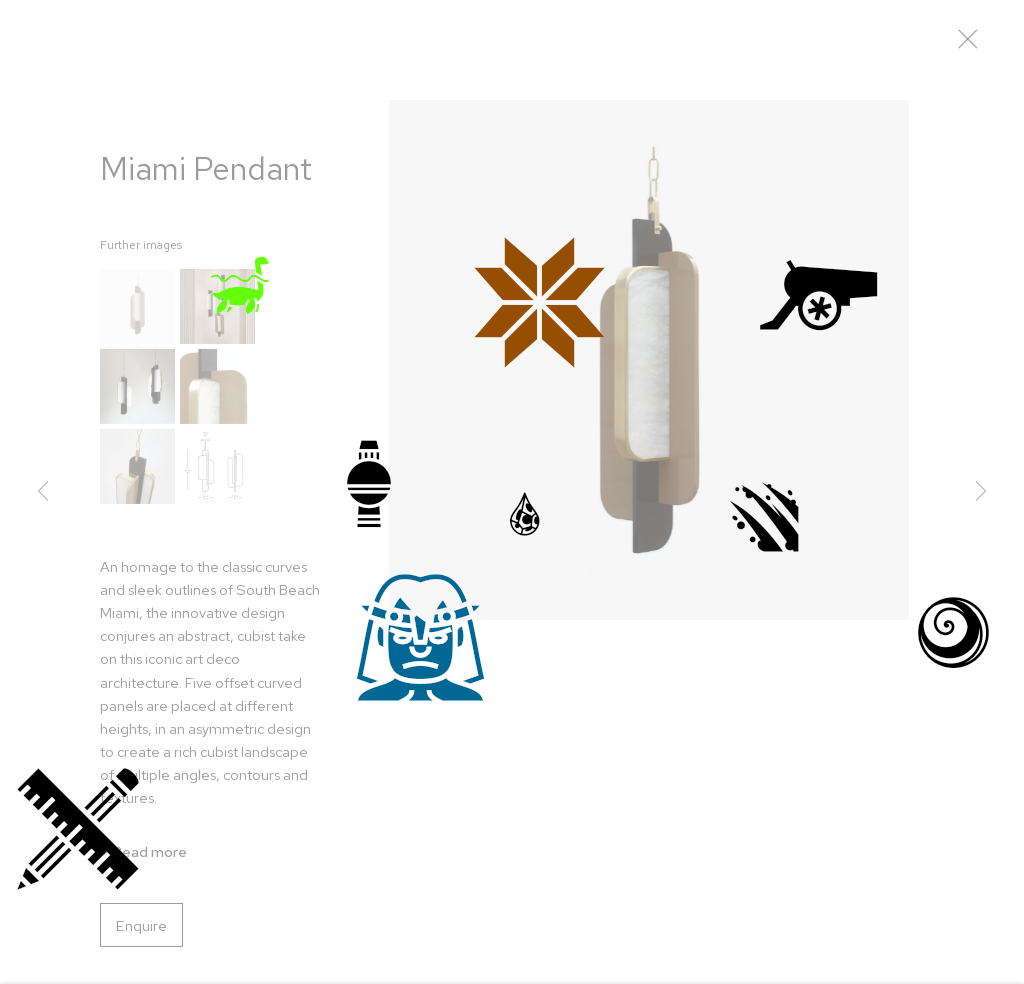  I want to click on fire or launch projectile in game, so click(818, 294).